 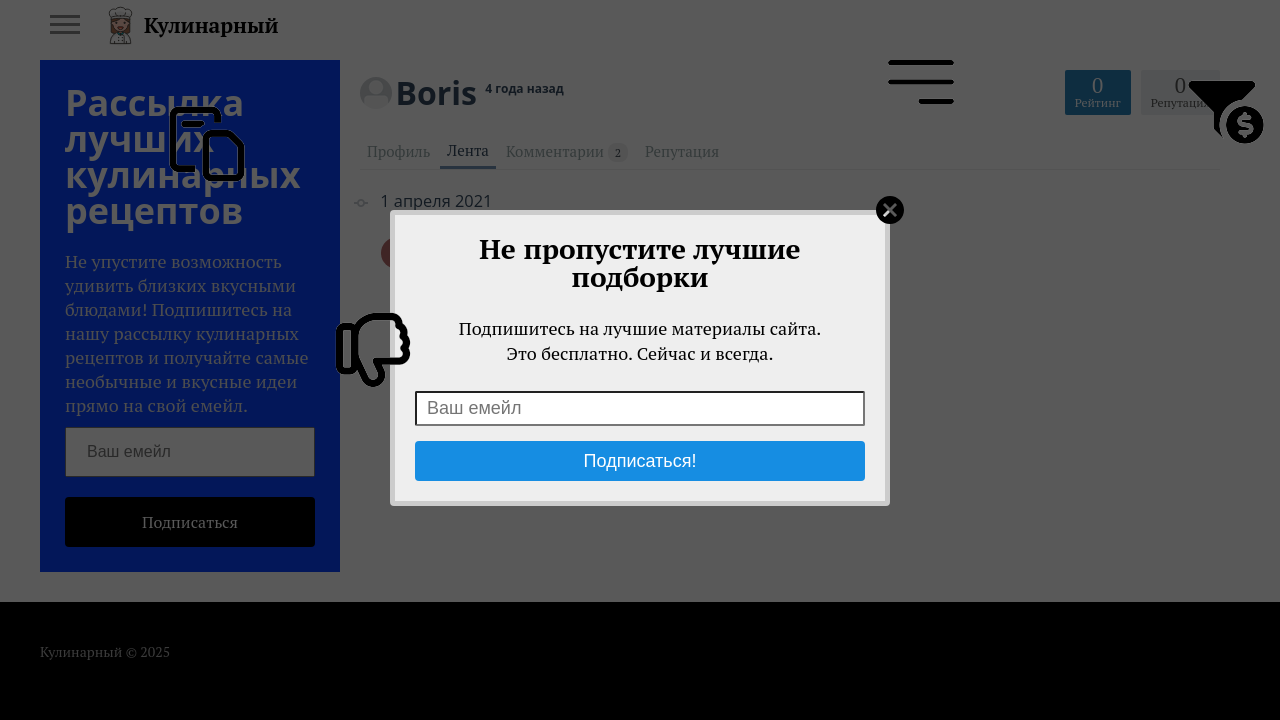 What do you see at coordinates (375, 347) in the screenshot?
I see `dislike or downvote content` at bounding box center [375, 347].